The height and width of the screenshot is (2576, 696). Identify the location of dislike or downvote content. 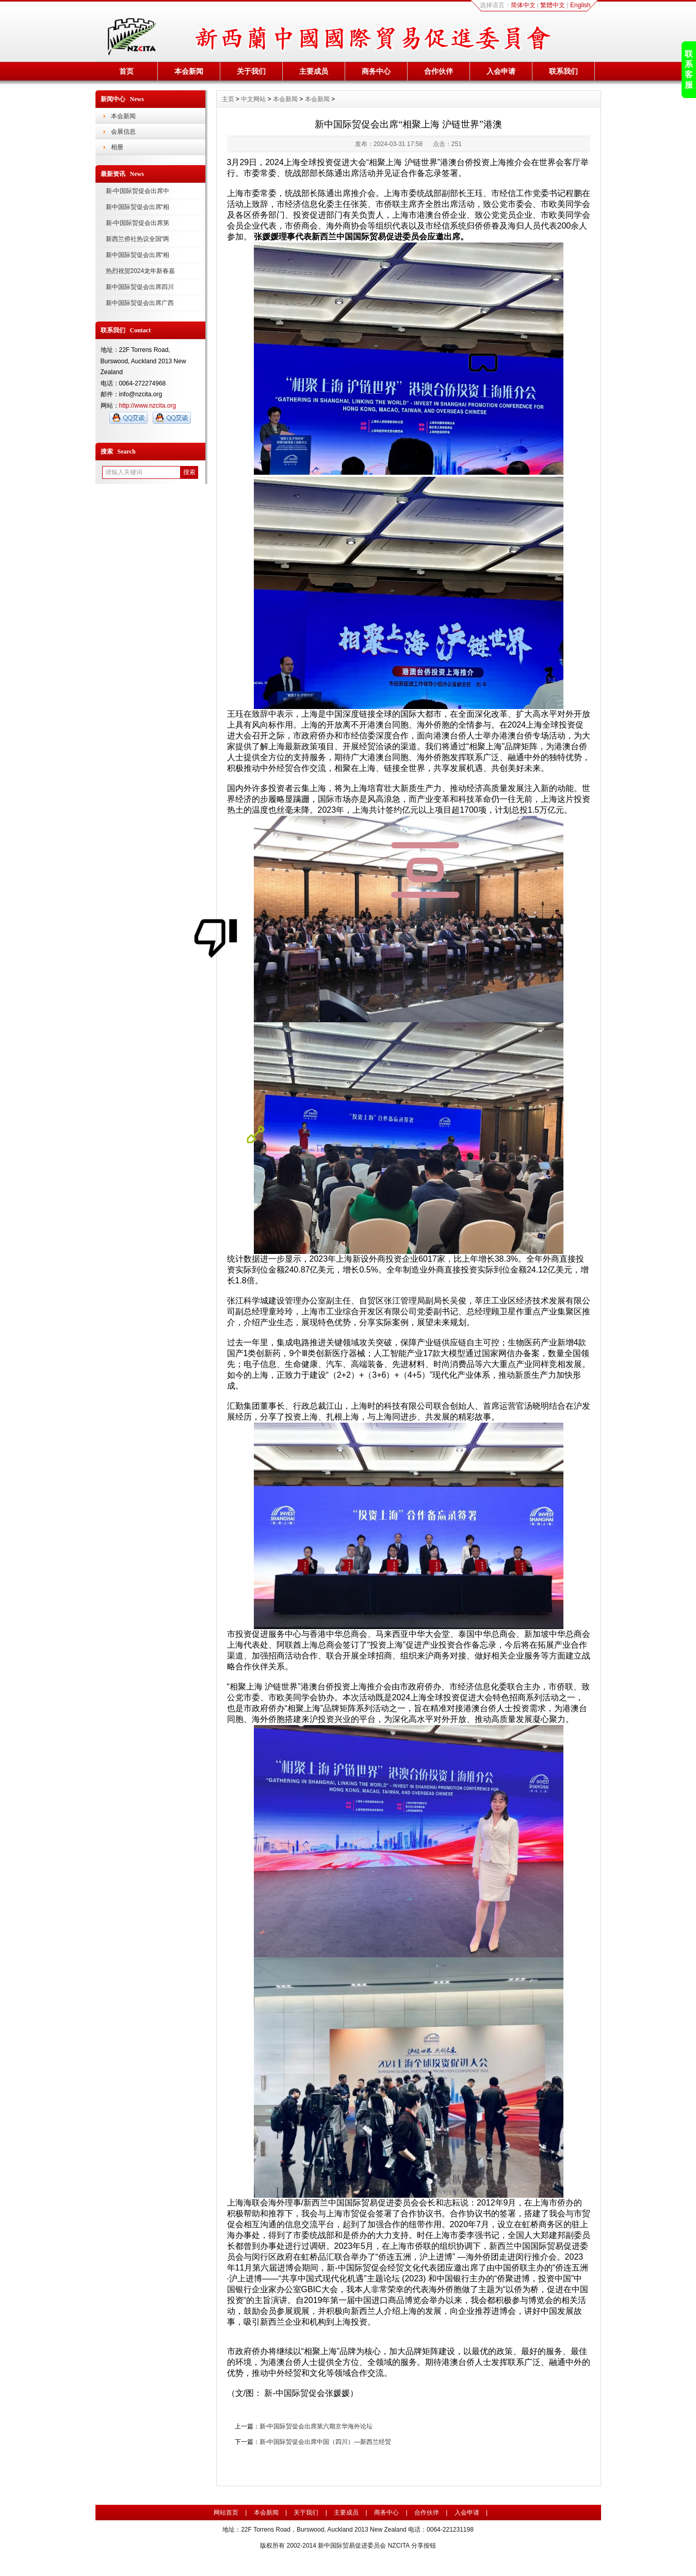
(216, 937).